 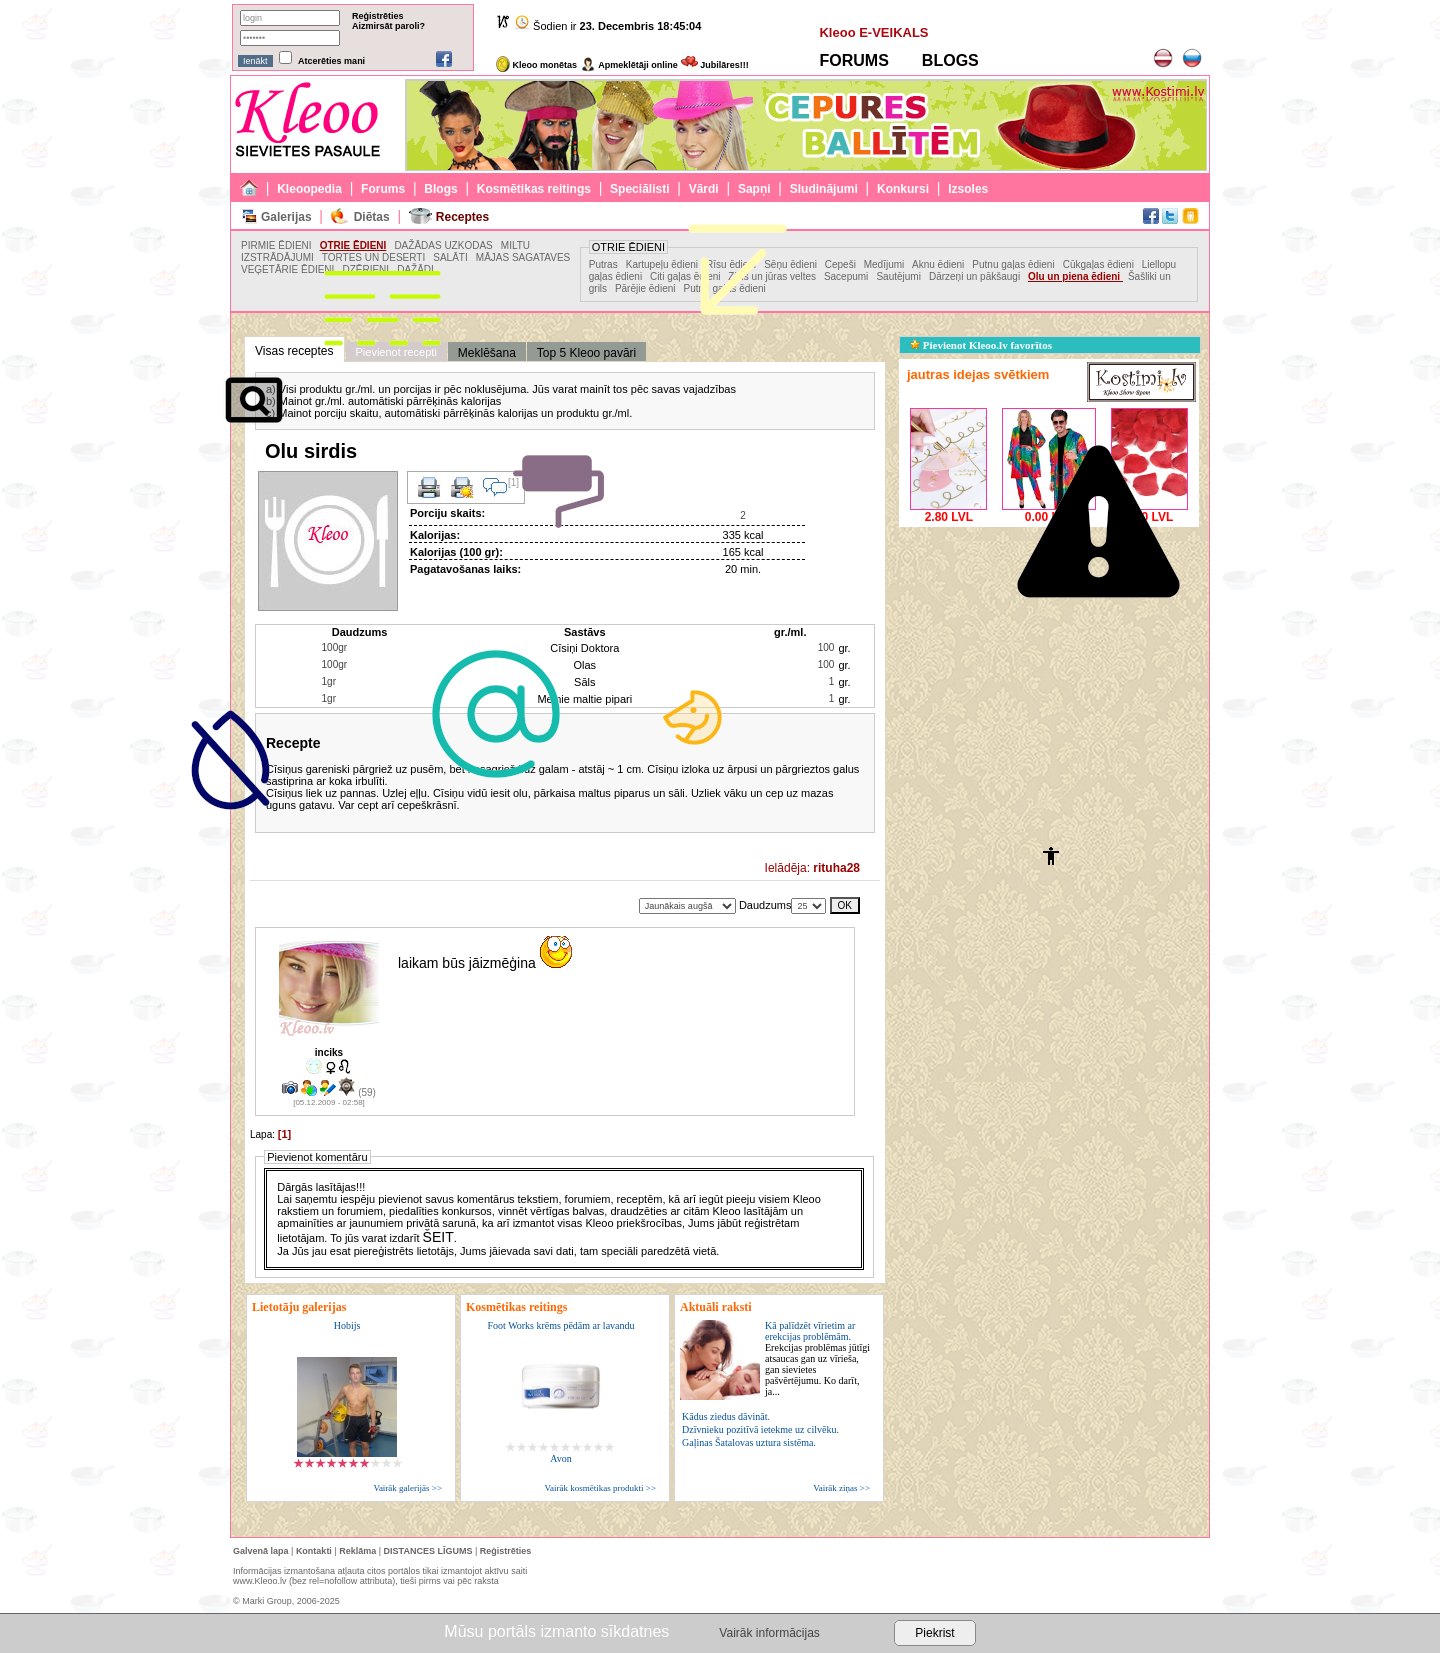 I want to click on indicates a warning or caution state, so click(x=1098, y=526).